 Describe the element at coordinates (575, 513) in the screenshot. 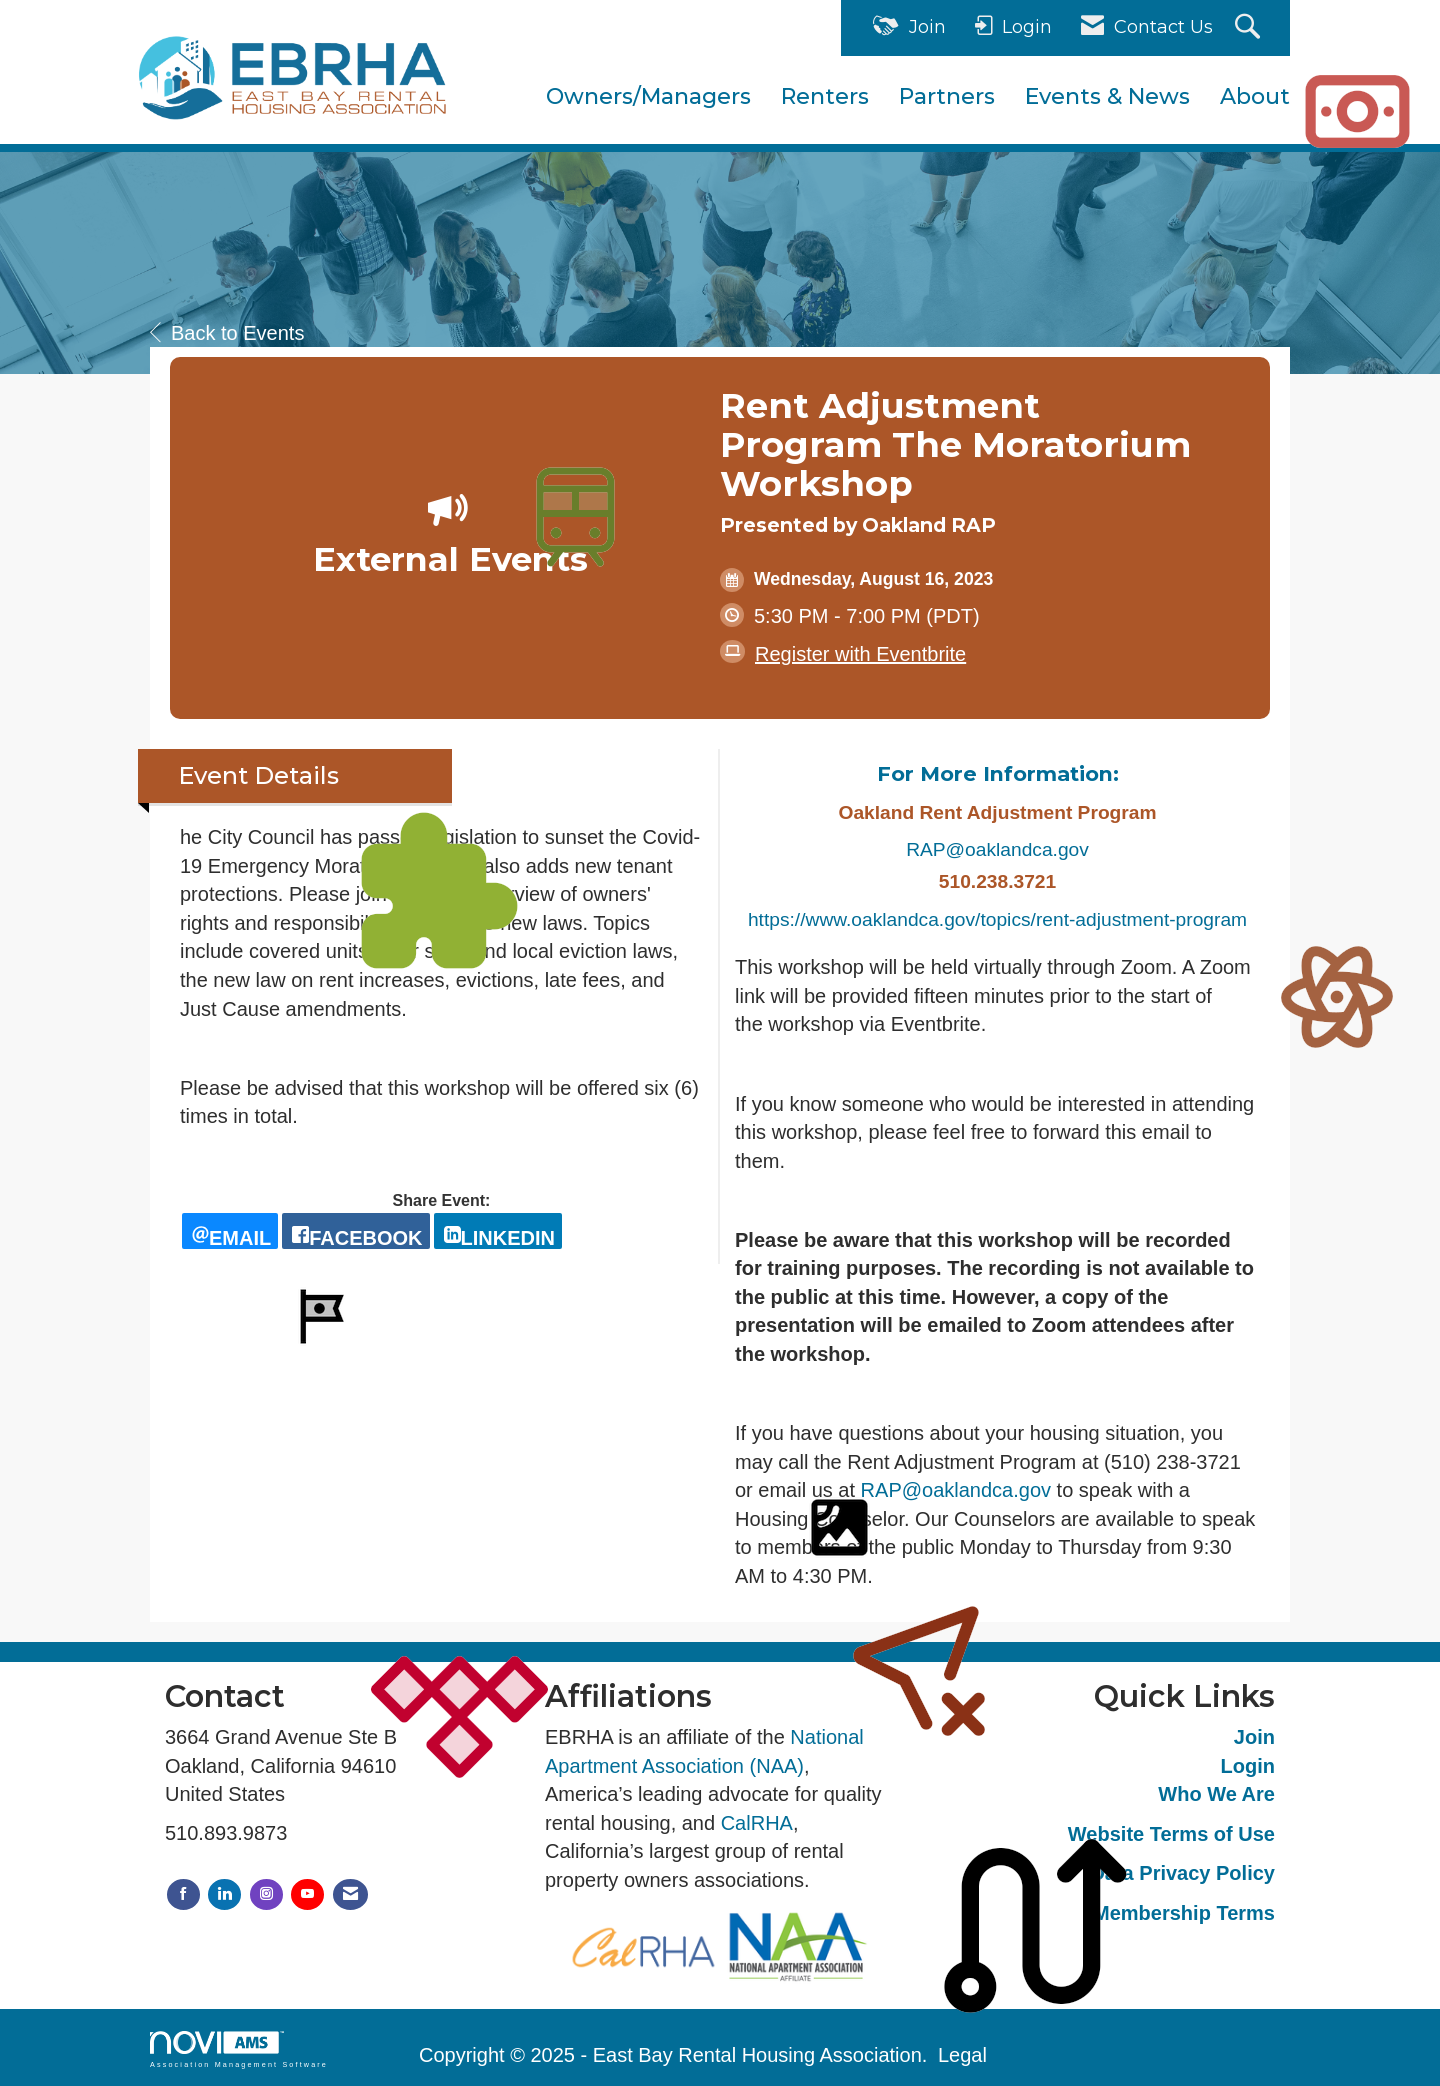

I see `access train schedules or rail services` at that location.